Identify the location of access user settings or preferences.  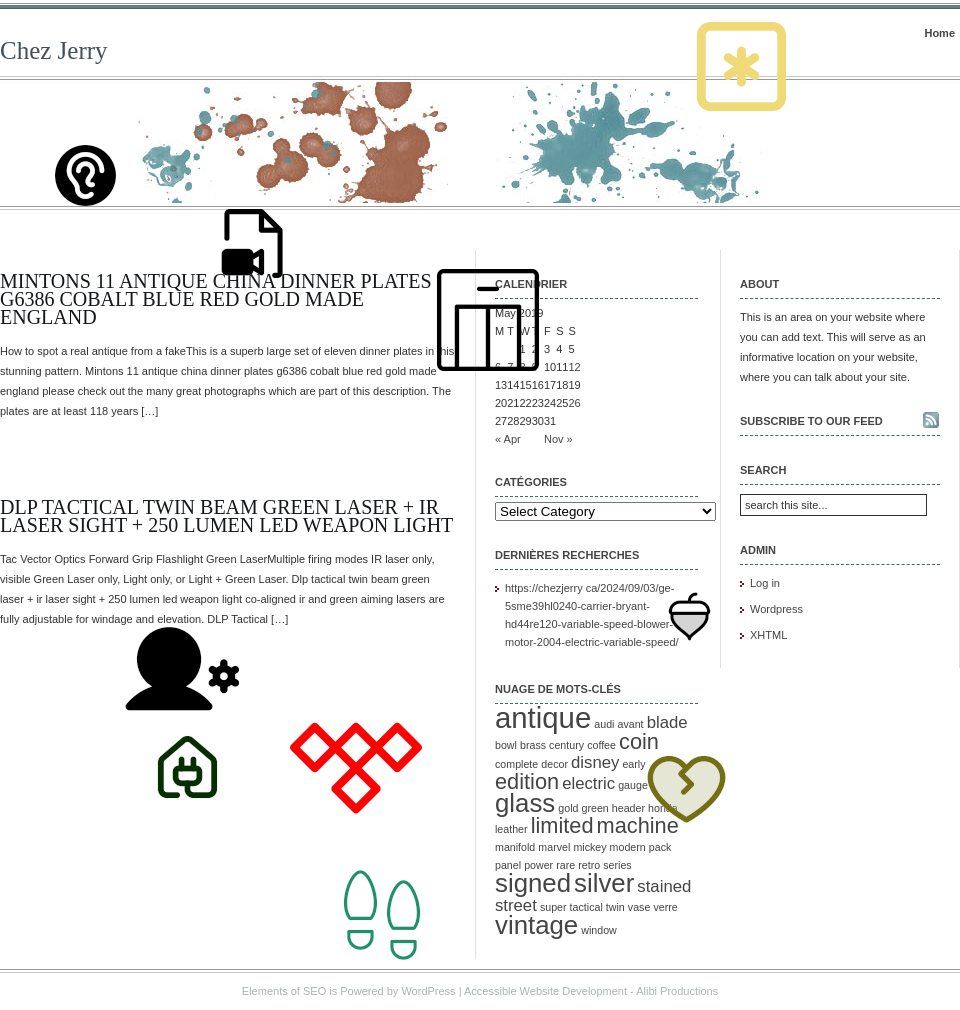
(178, 672).